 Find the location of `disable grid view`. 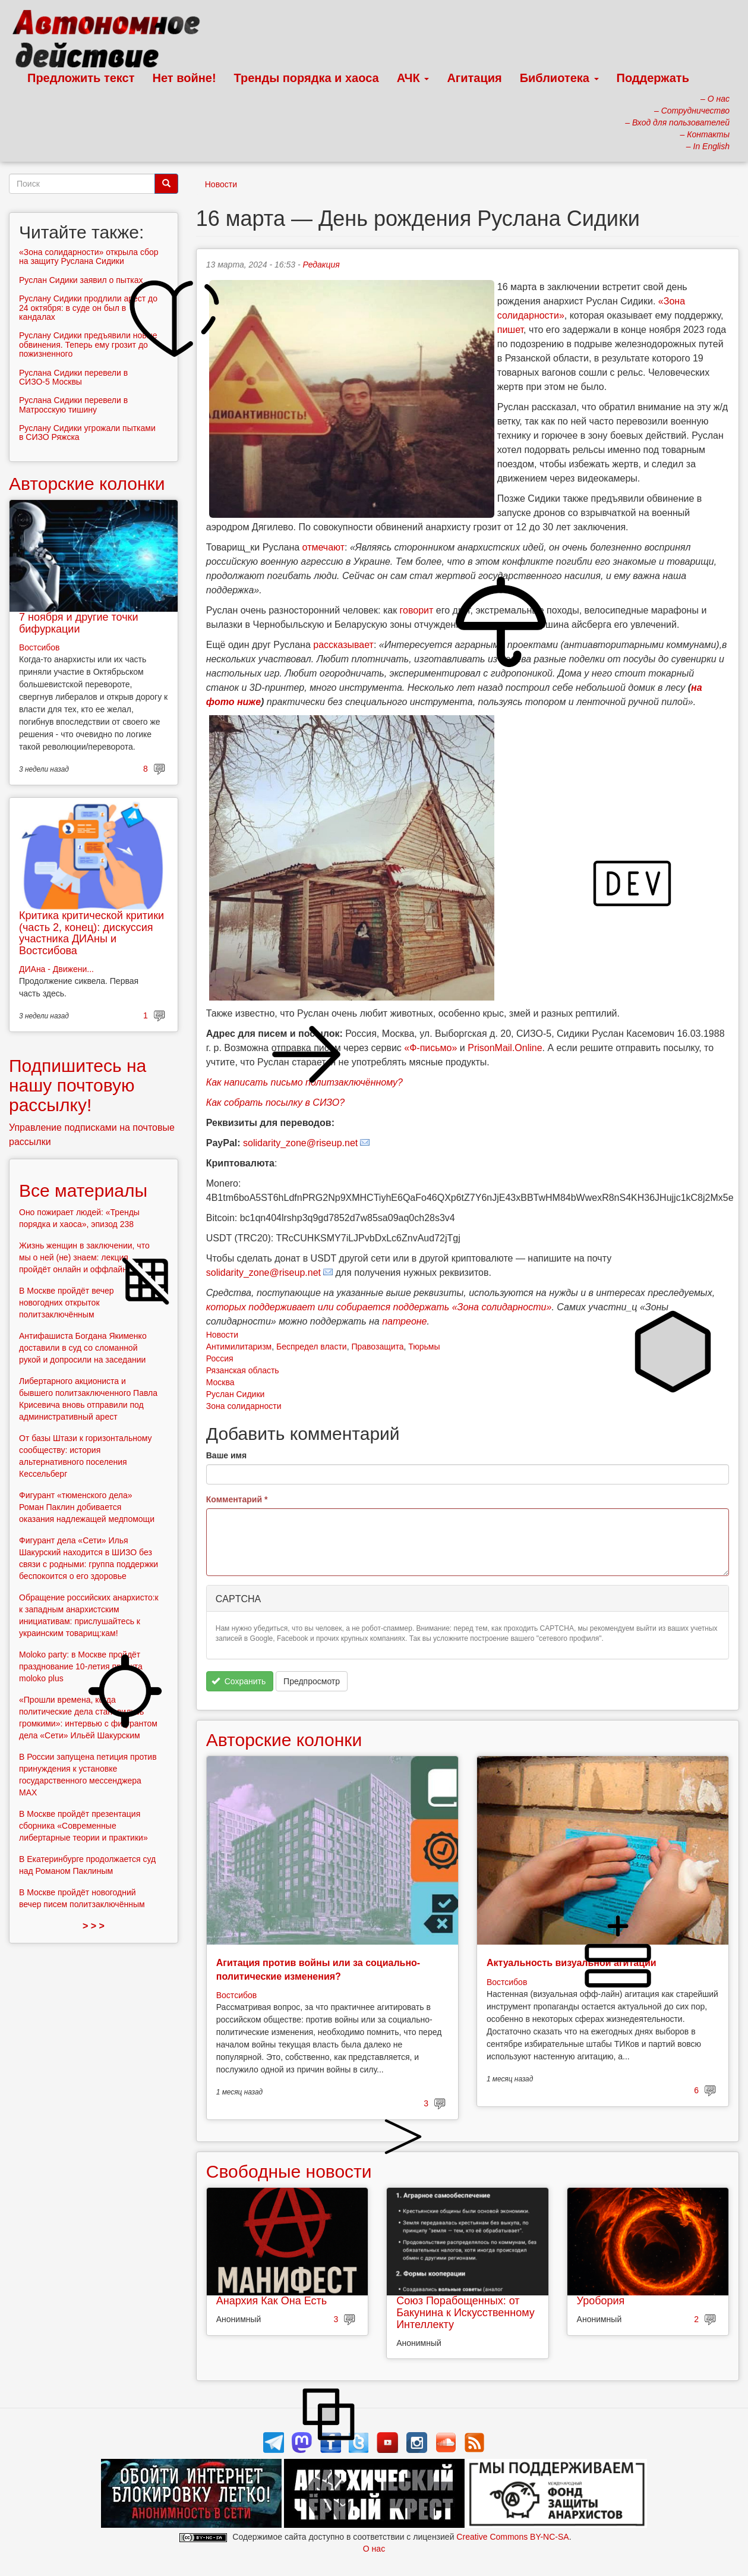

disable grid view is located at coordinates (147, 1280).